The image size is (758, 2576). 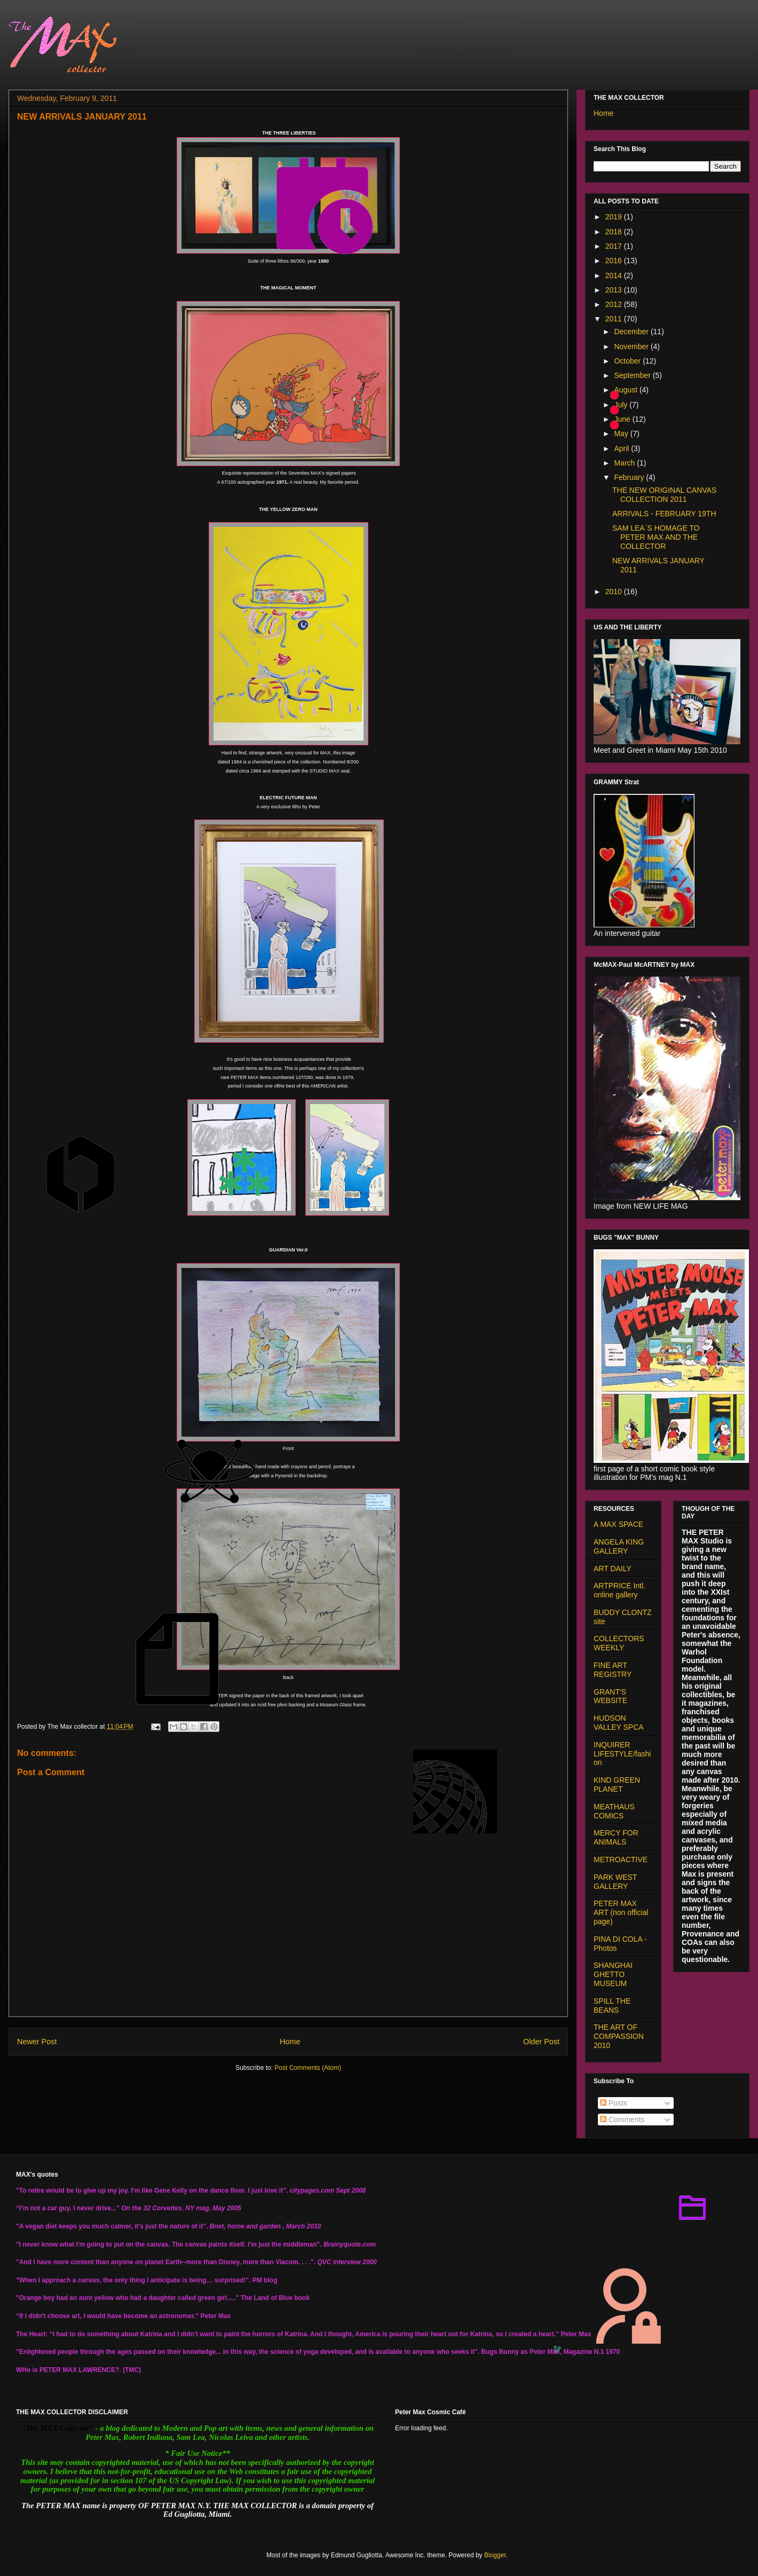 I want to click on access admin or administrator settings, so click(x=625, y=2307).